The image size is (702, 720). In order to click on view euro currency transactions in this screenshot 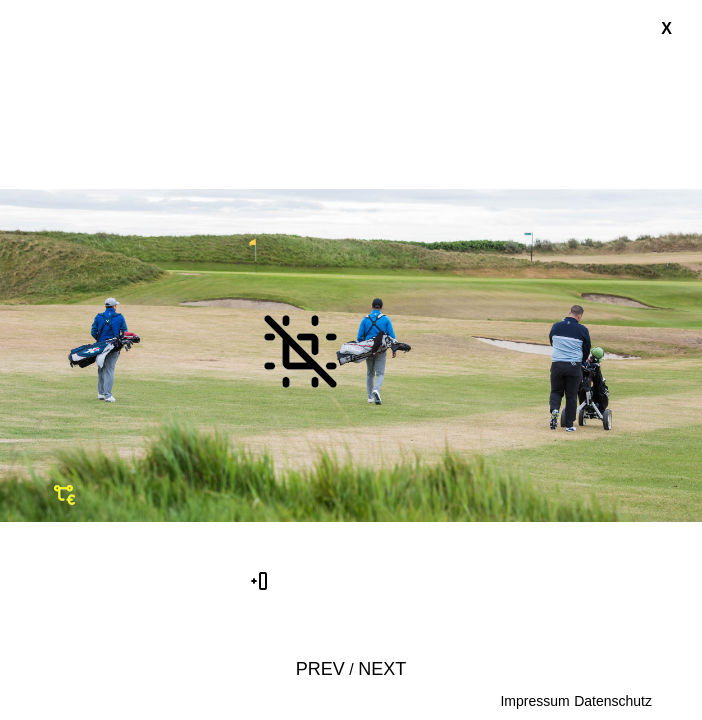, I will do `click(64, 495)`.